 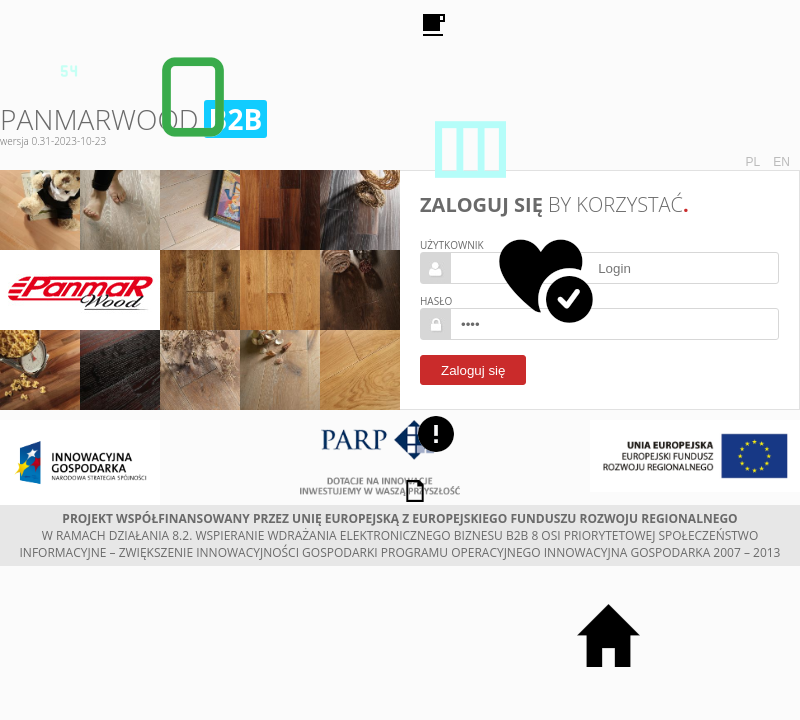 What do you see at coordinates (546, 276) in the screenshot?
I see `item added to favorites successfully` at bounding box center [546, 276].